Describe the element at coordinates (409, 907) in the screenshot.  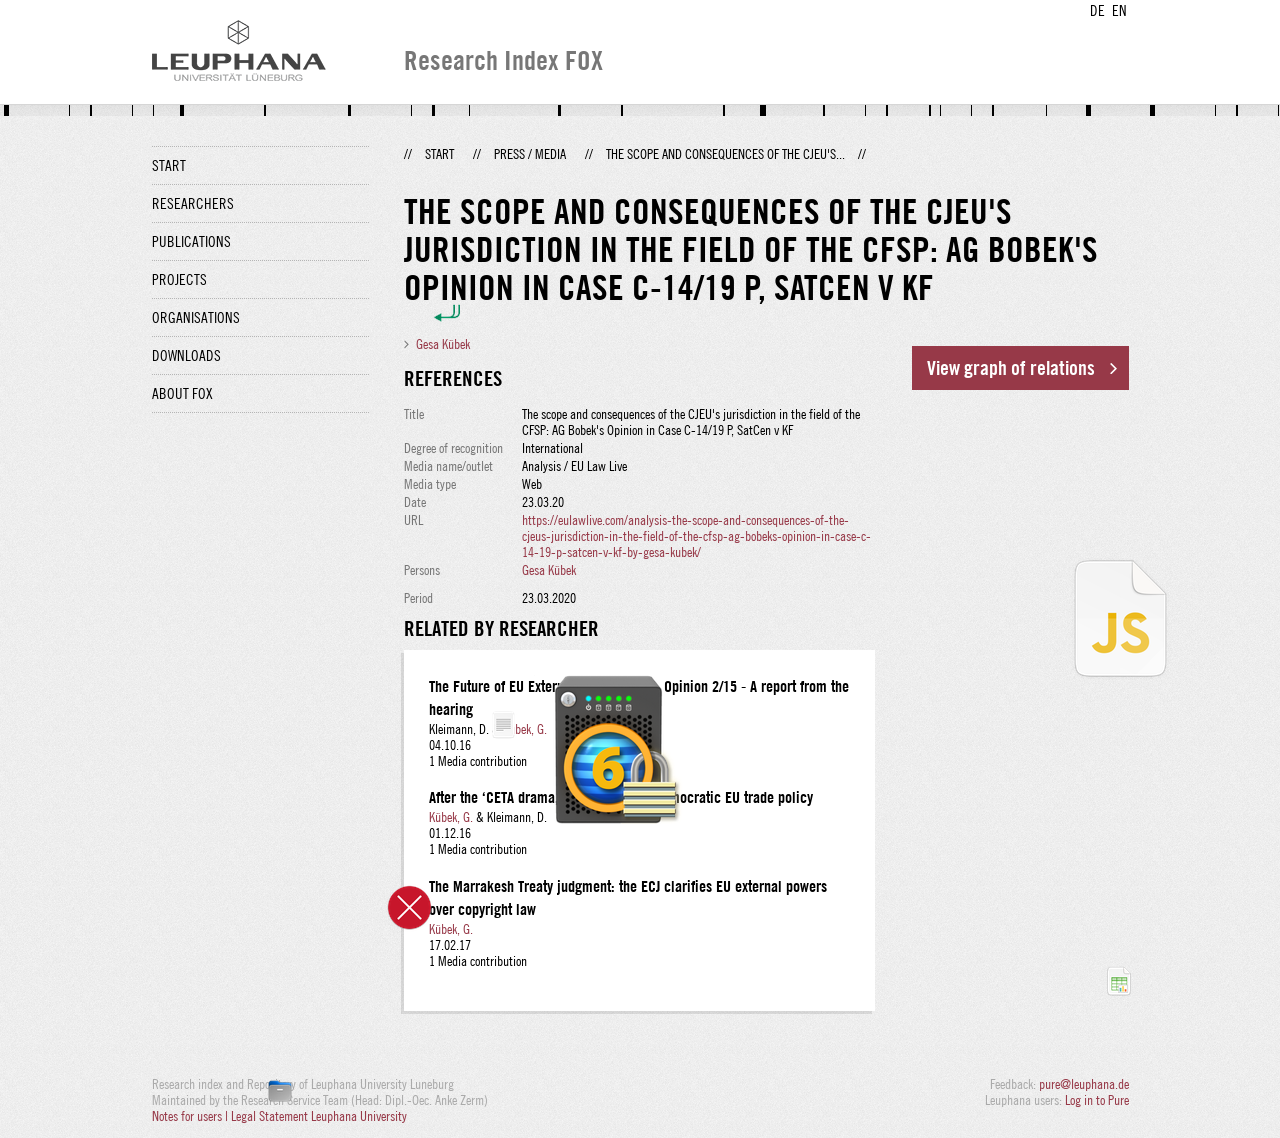
I see `indicates a file or item that cannot be read or accessed` at that location.